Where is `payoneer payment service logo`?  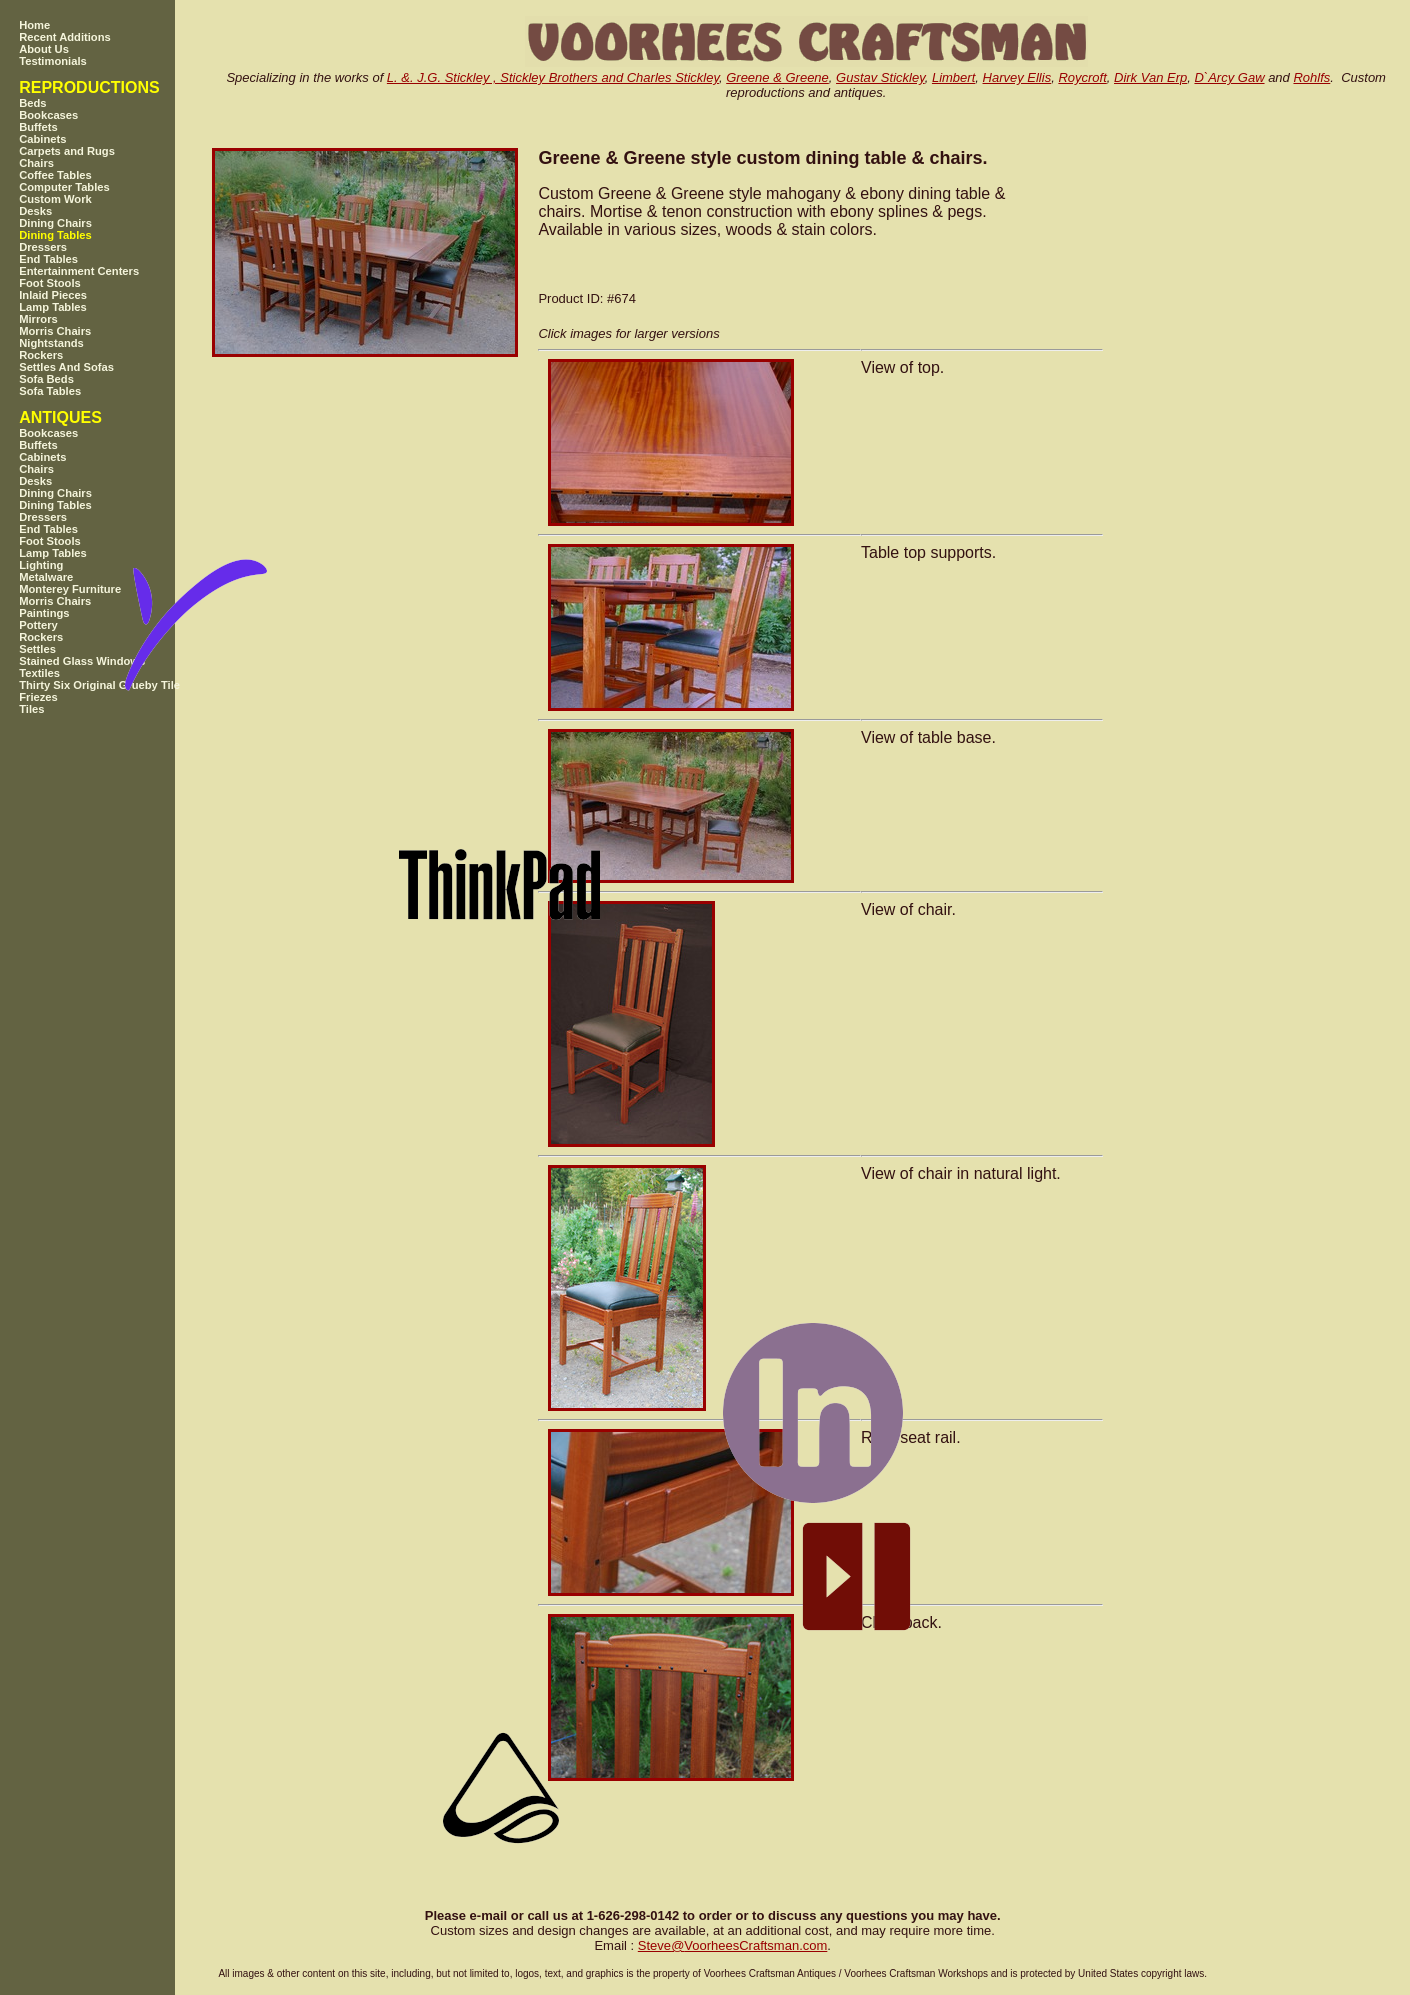 payoneer payment service logo is located at coordinates (196, 625).